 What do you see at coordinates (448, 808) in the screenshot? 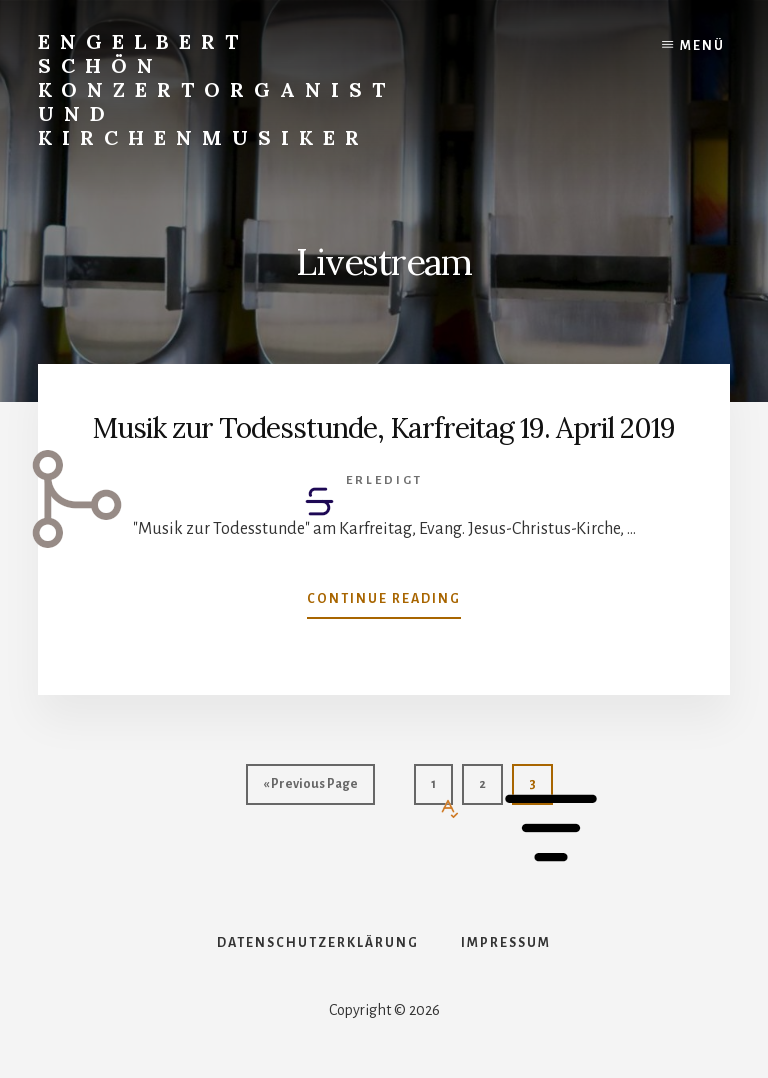
I see `check spelling and grammar` at bounding box center [448, 808].